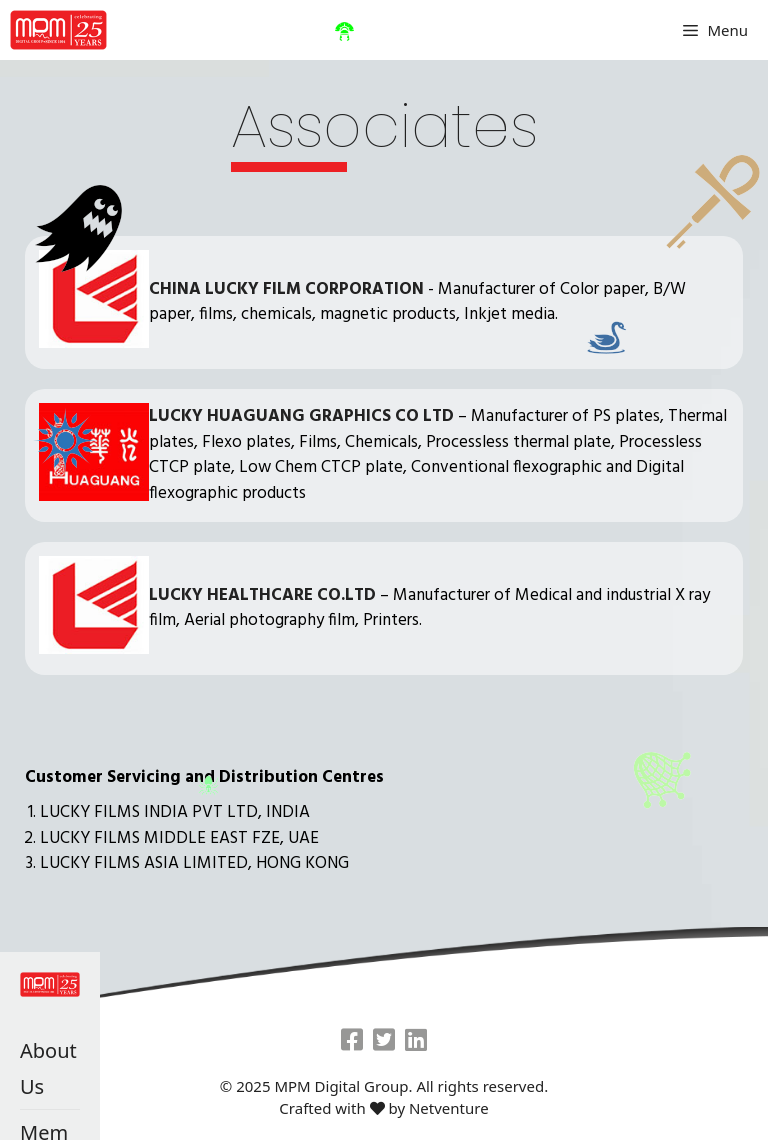  I want to click on spider enemy or creature in a game interface, so click(208, 785).